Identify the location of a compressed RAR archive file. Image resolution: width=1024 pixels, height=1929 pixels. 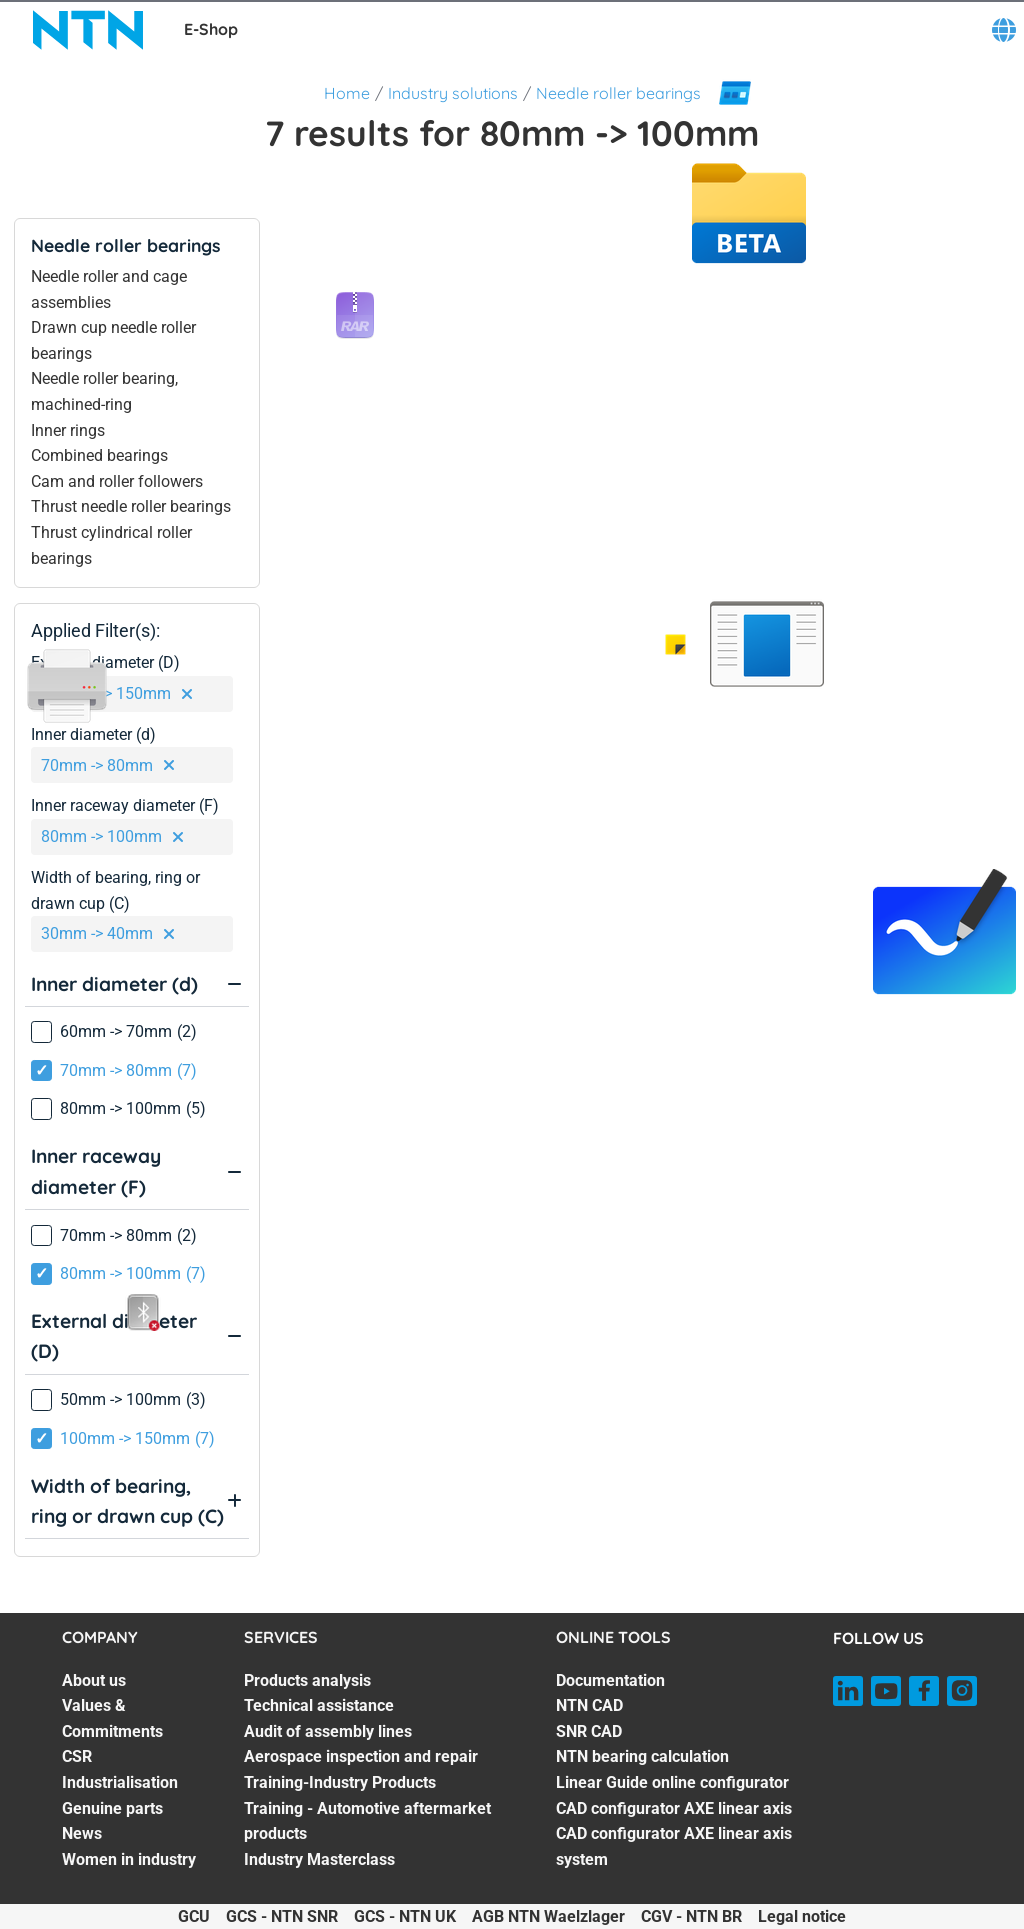
(355, 315).